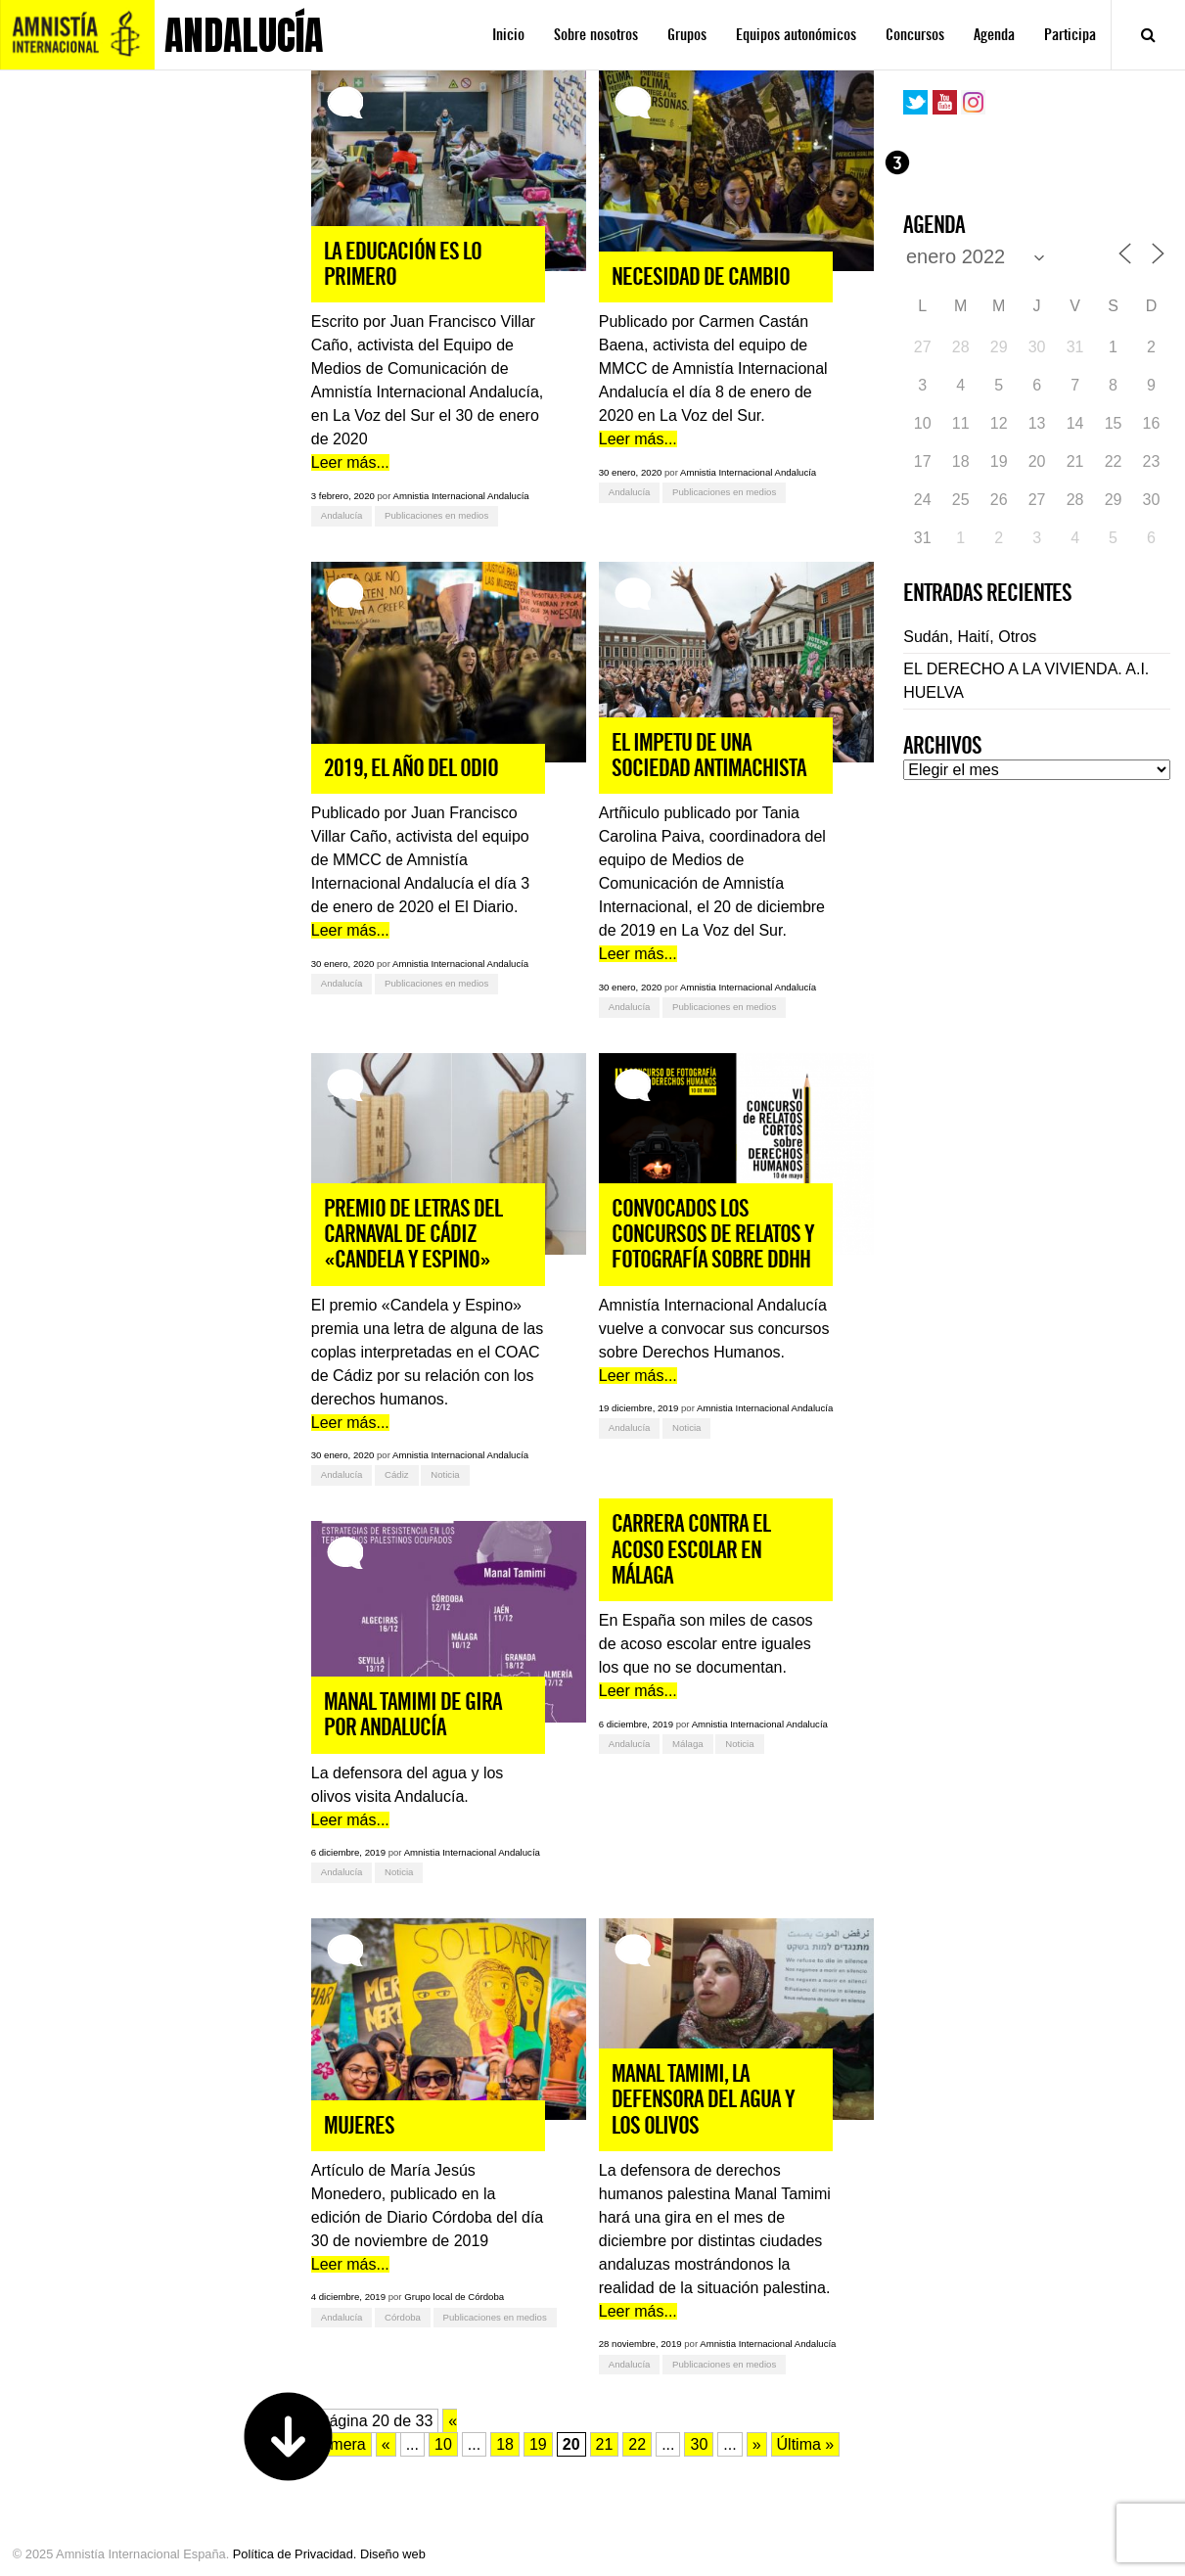 The width and height of the screenshot is (1185, 2576). I want to click on indicates step three in a multi-step process, so click(897, 162).